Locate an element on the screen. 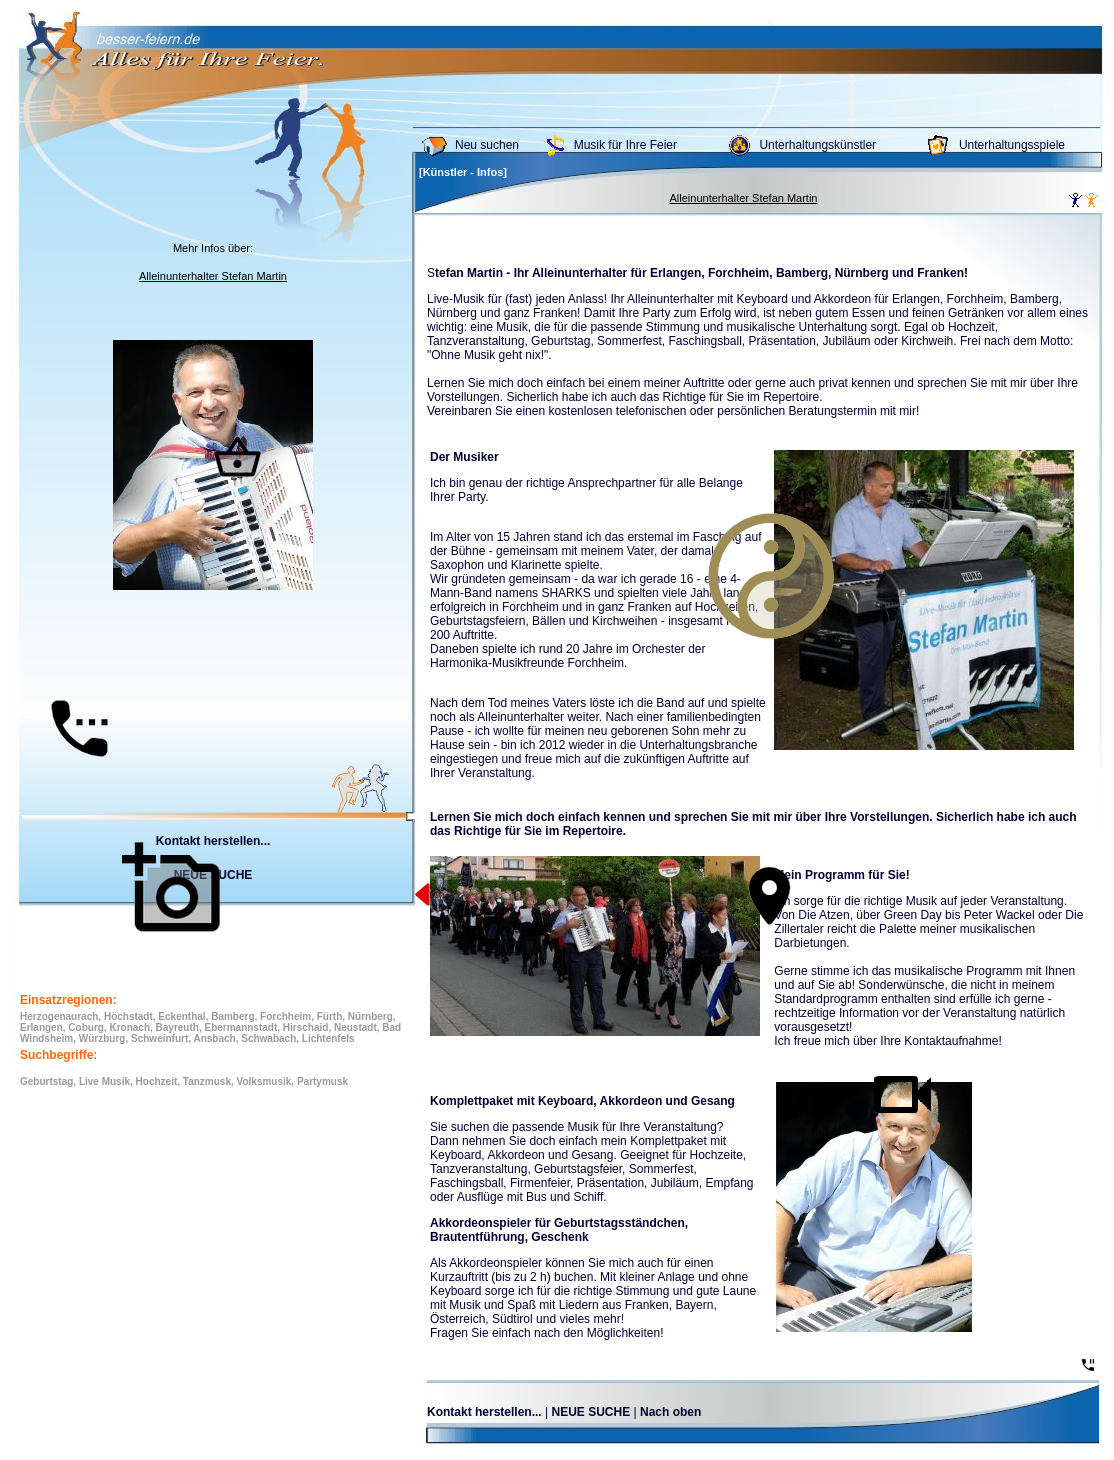  call on hold is located at coordinates (1088, 1365).